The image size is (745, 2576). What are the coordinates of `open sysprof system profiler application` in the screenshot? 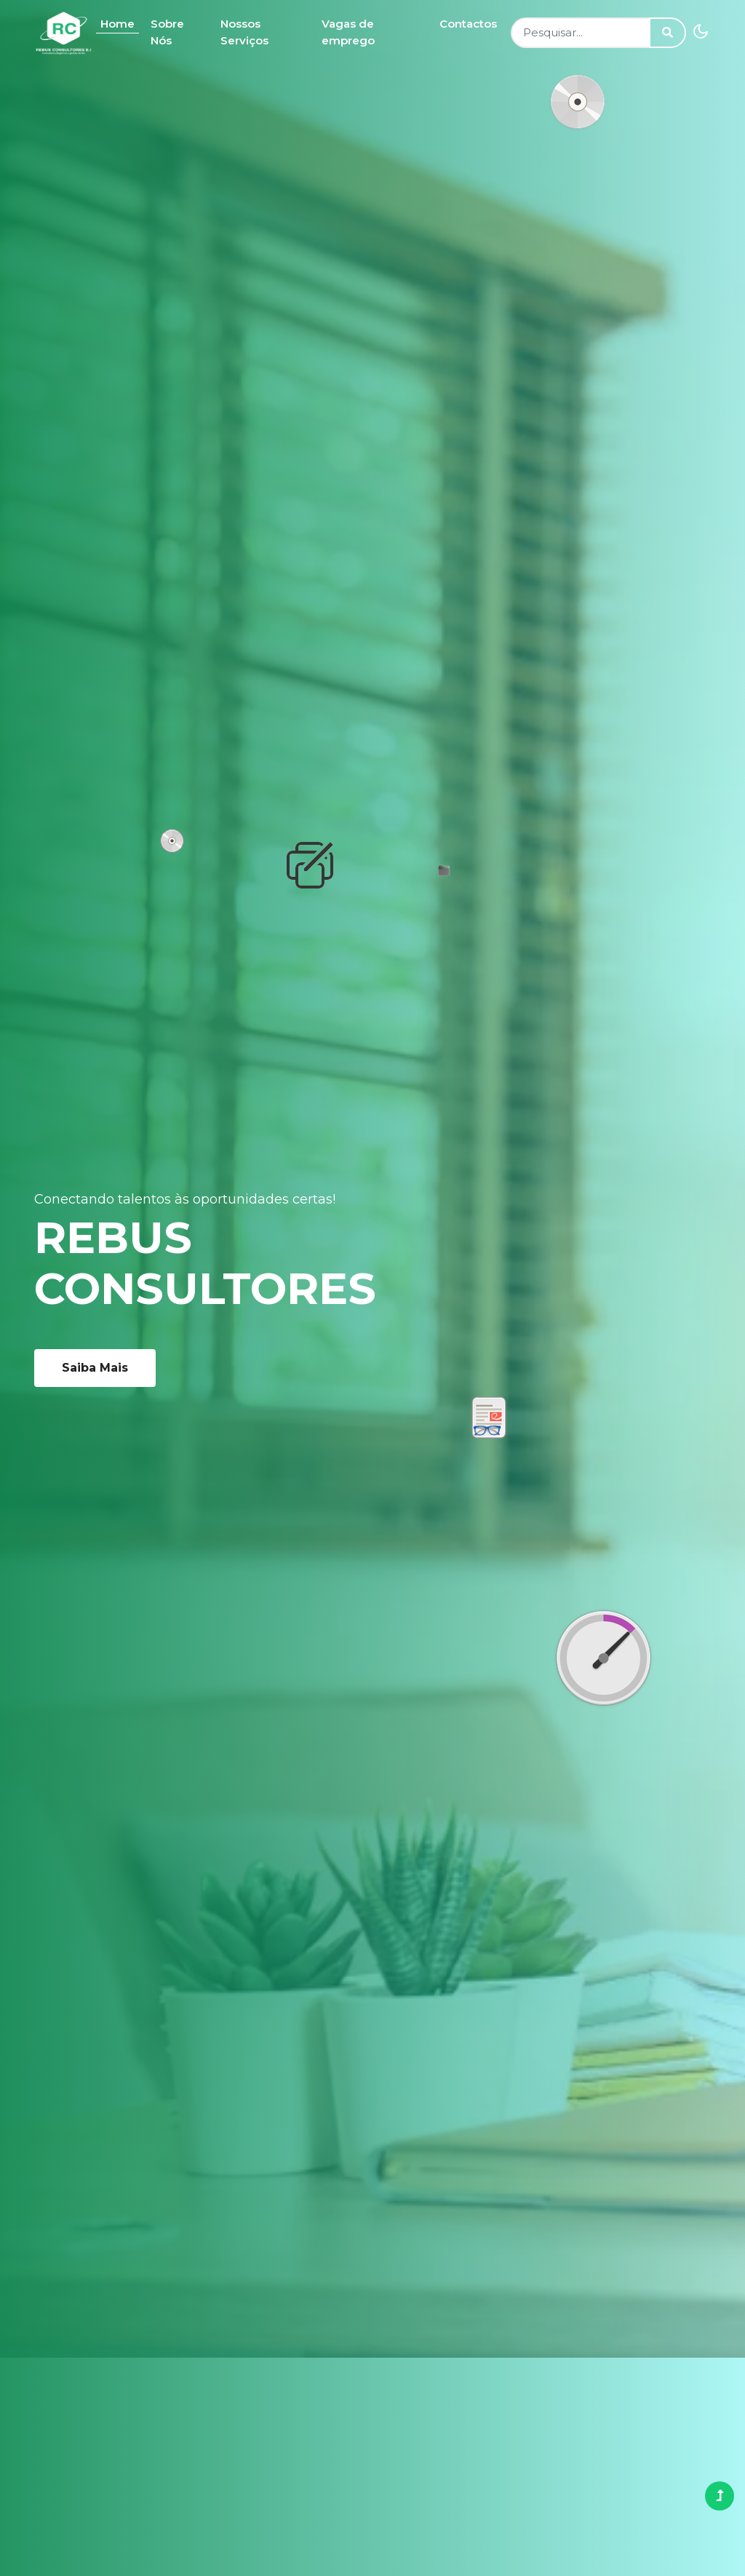 It's located at (603, 1658).